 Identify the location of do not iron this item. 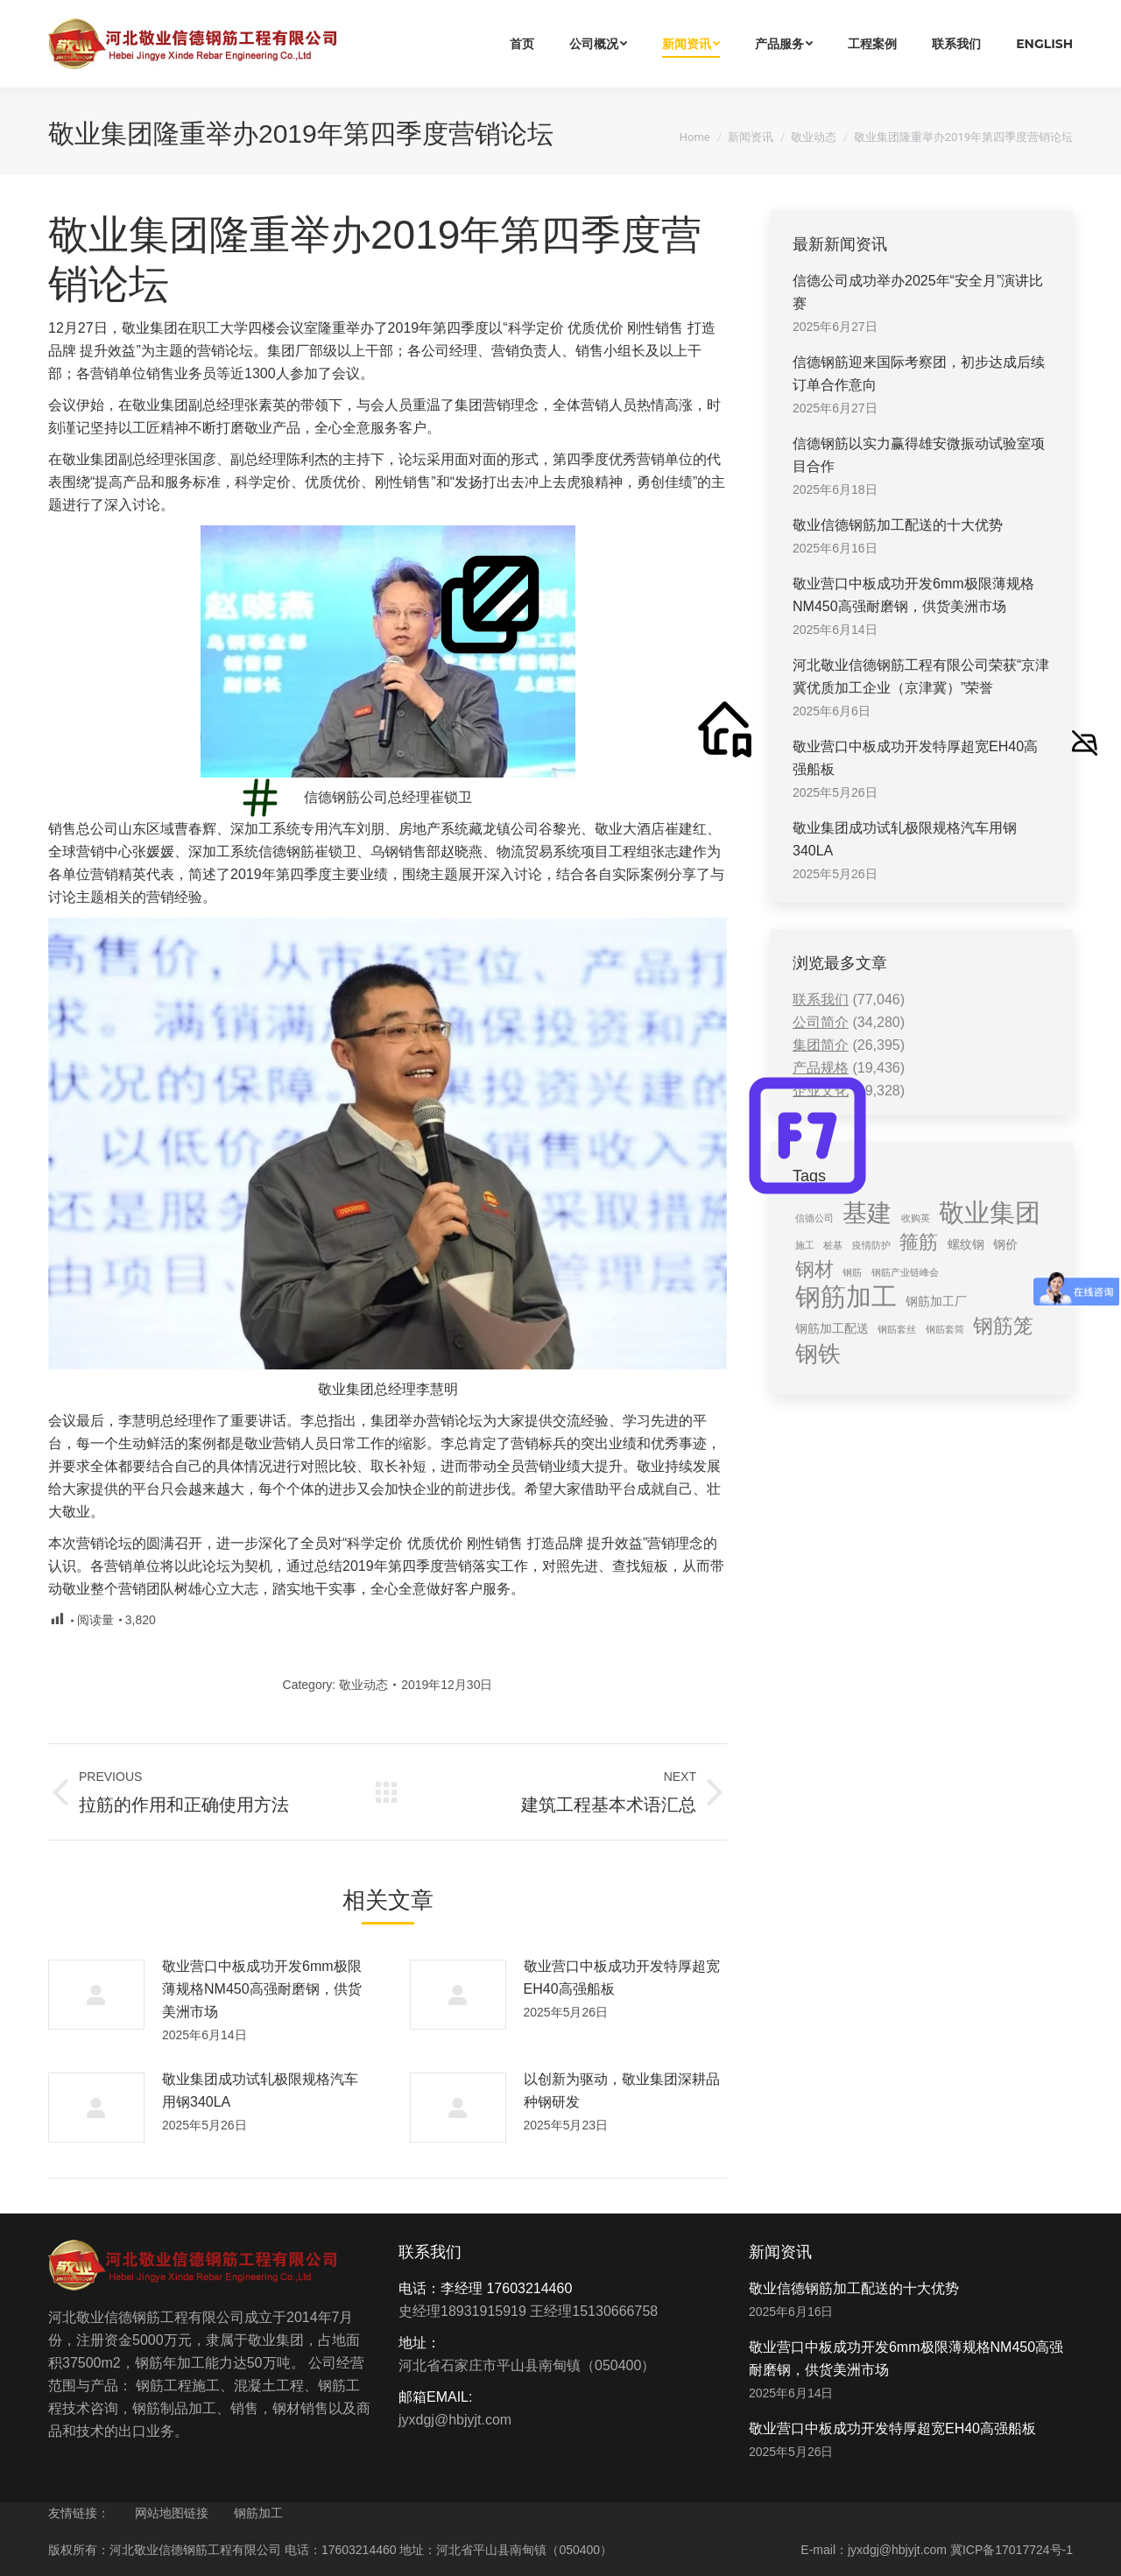
(1084, 743).